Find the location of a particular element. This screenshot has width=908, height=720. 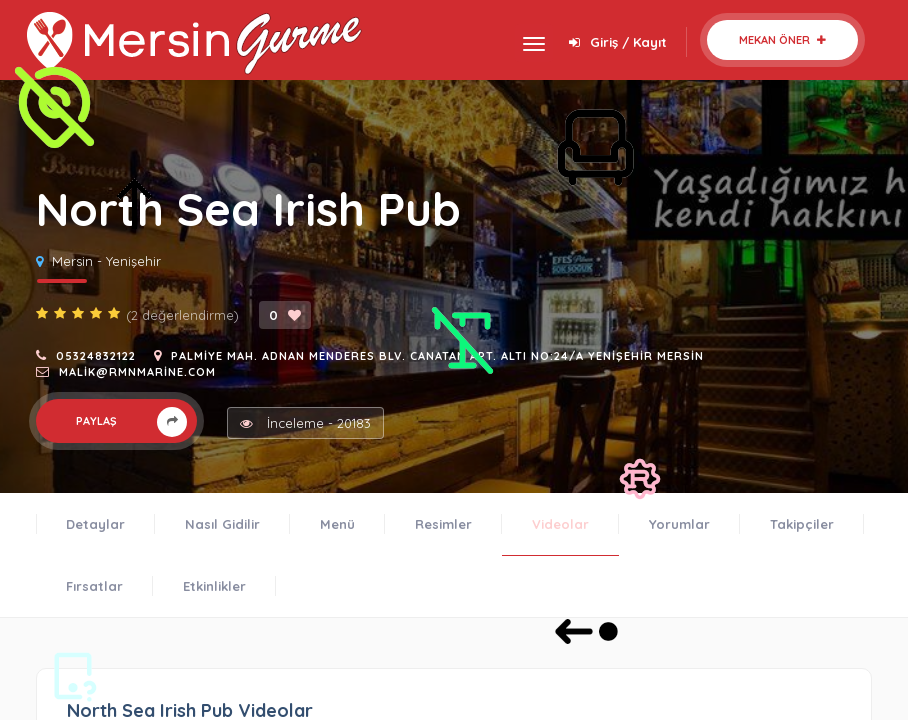

tablet device help or support is located at coordinates (73, 676).